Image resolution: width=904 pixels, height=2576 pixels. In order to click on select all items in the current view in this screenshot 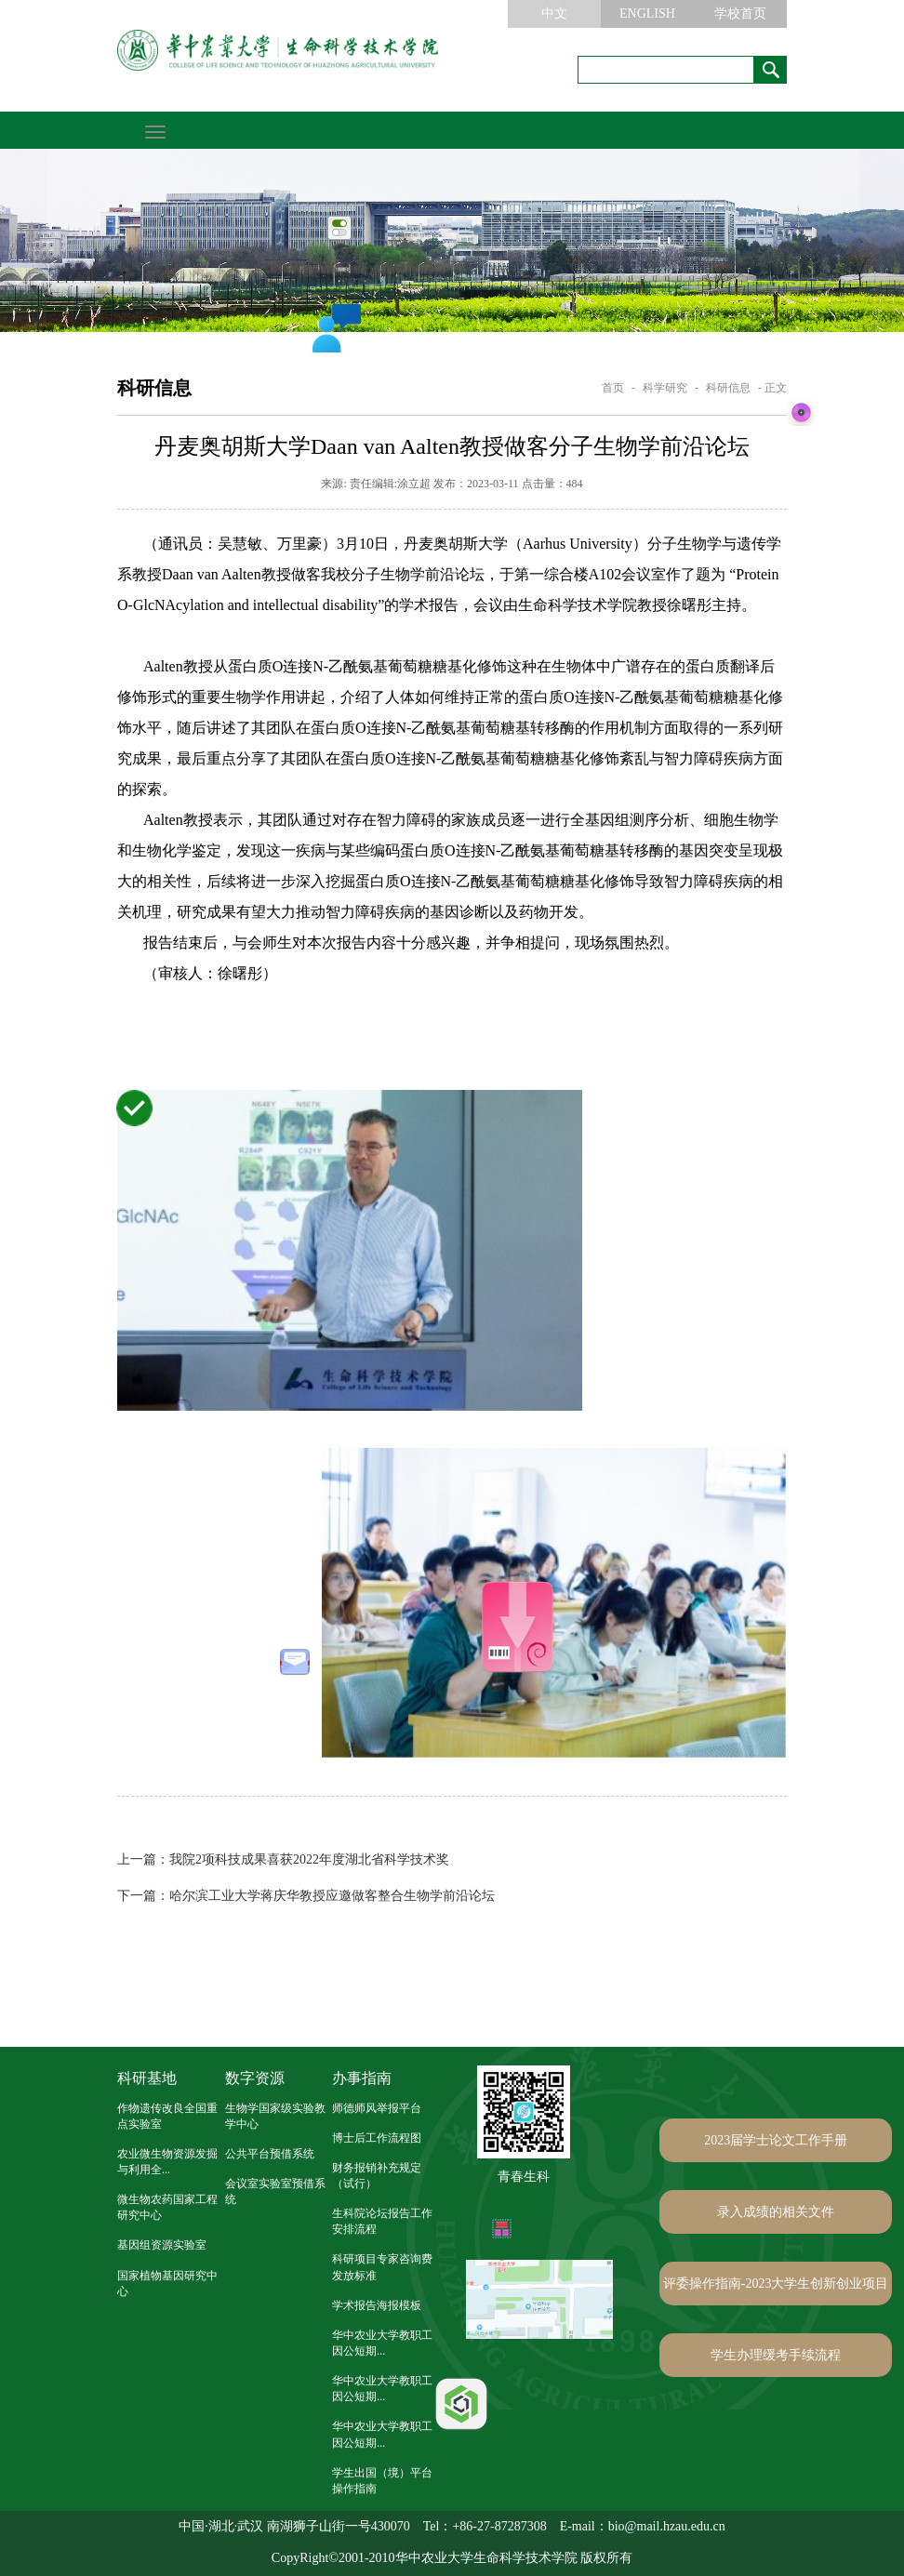, I will do `click(501, 2228)`.